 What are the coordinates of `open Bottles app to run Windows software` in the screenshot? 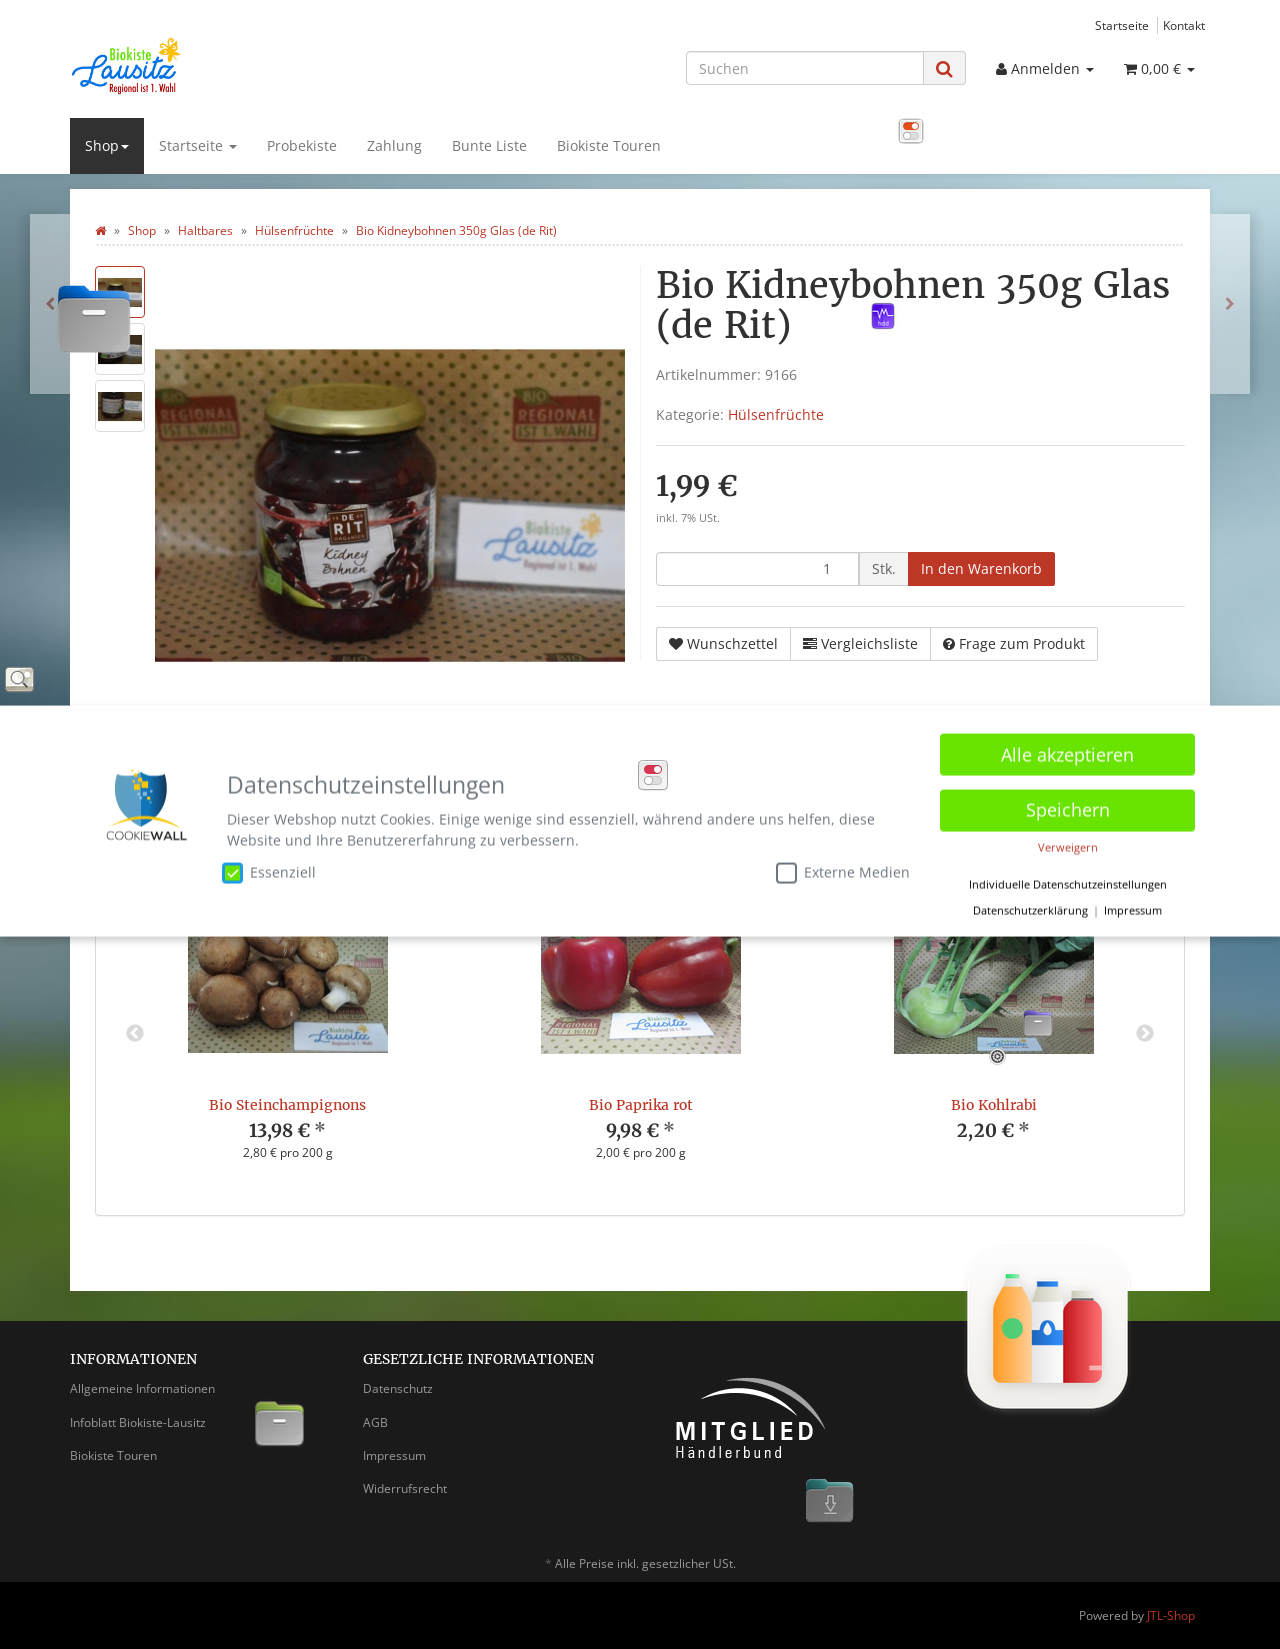 It's located at (1047, 1328).